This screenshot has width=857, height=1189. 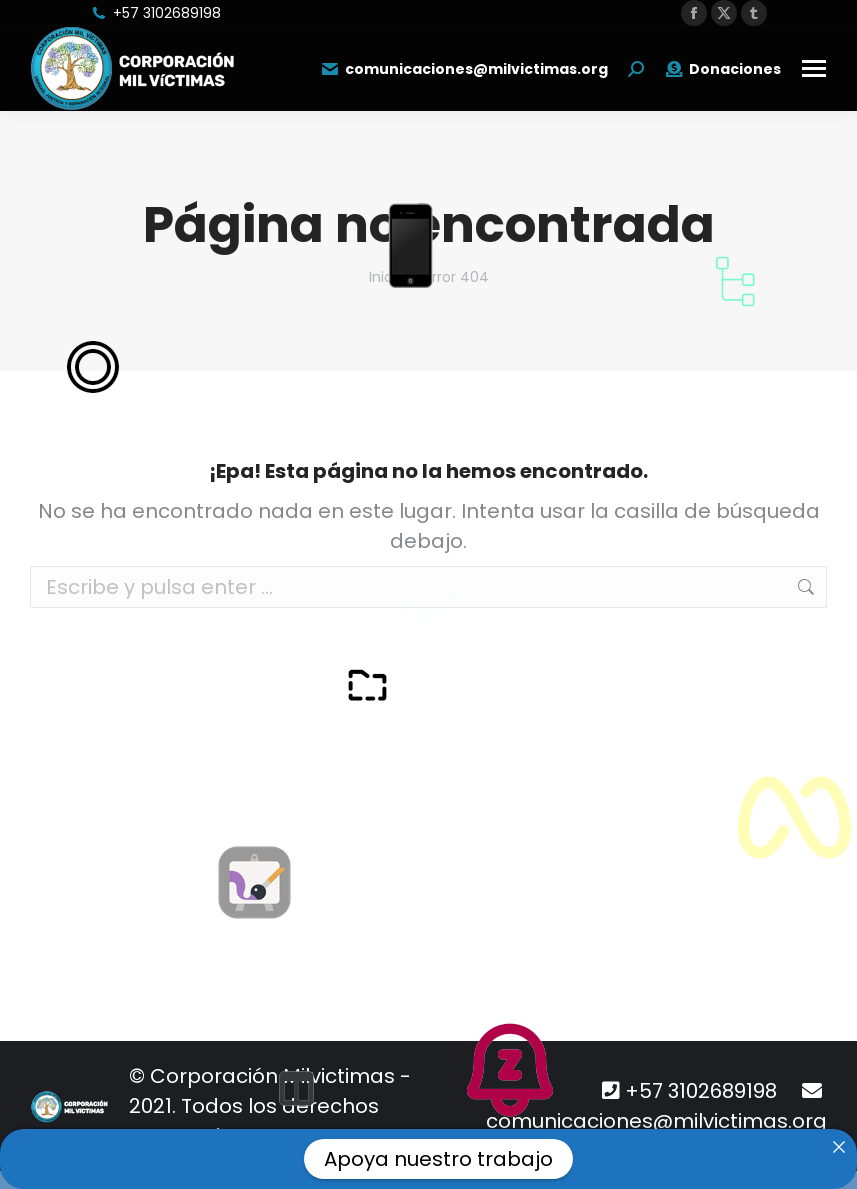 I want to click on enable sleep mode or snooze notifications, so click(x=510, y=1070).